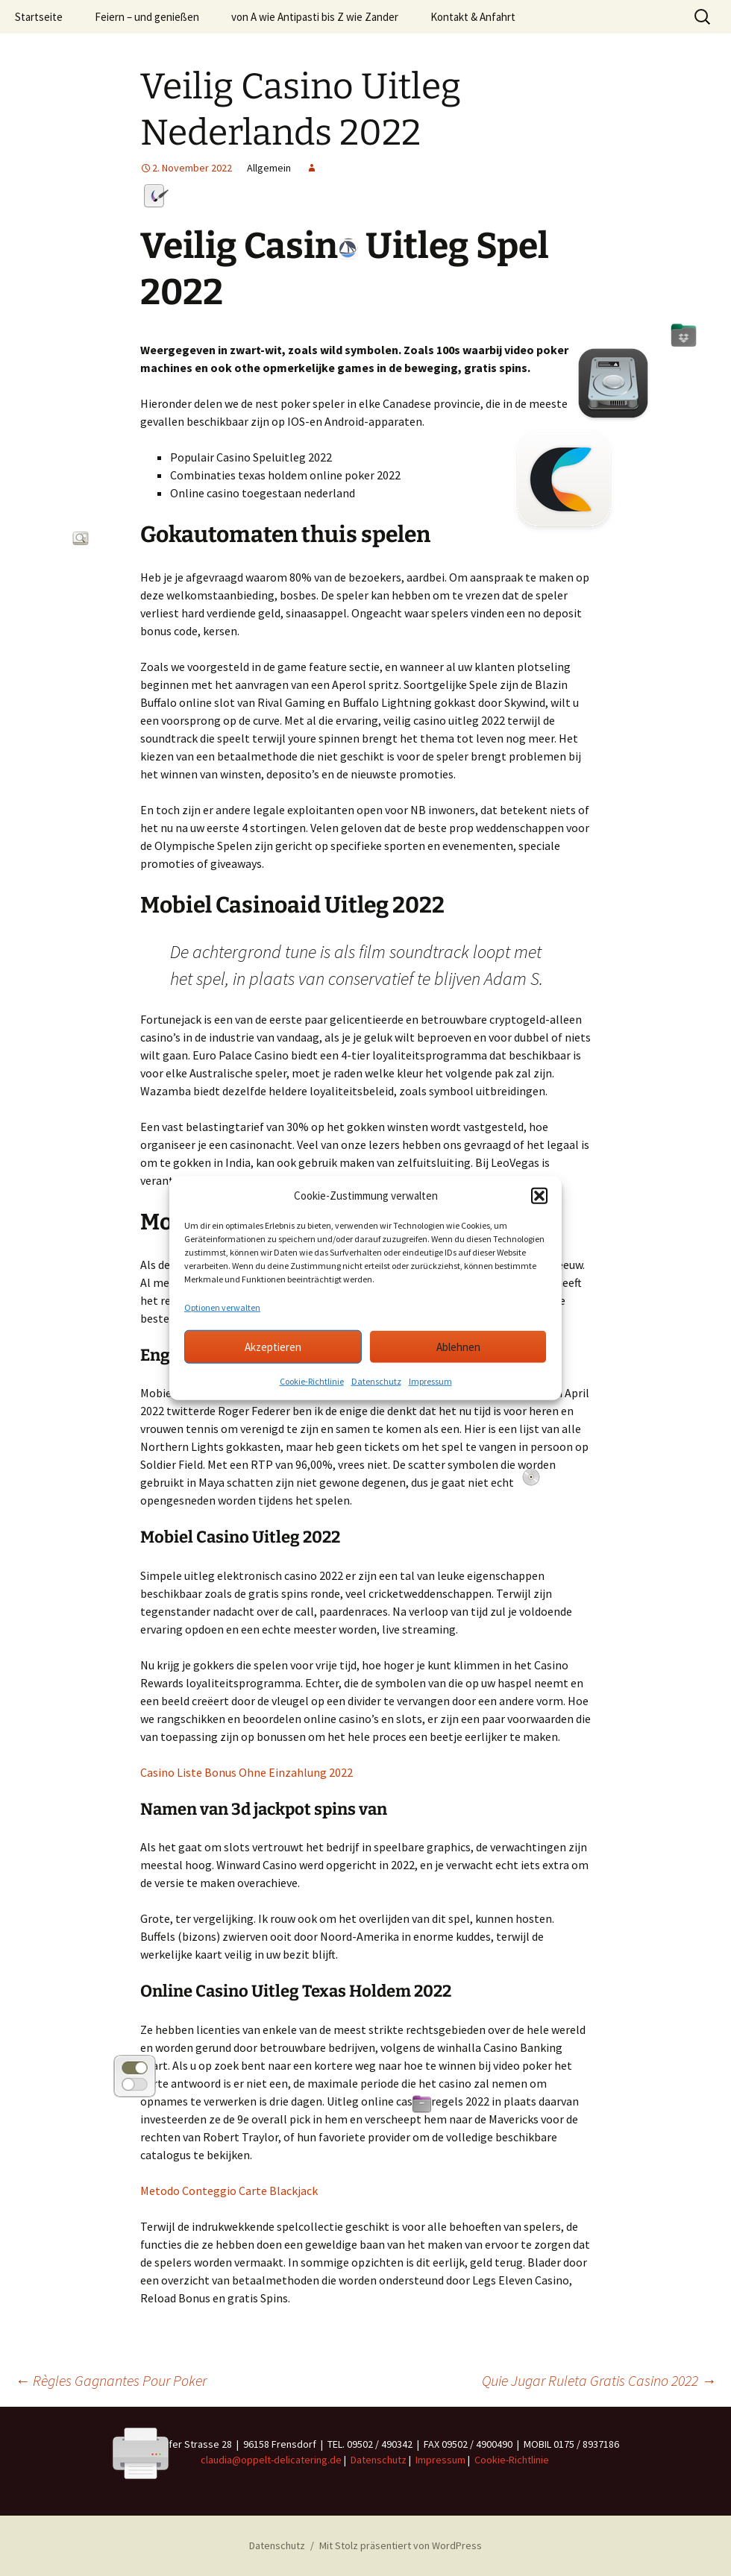  Describe the element at coordinates (81, 538) in the screenshot. I see `open eye of gnome image viewer` at that location.